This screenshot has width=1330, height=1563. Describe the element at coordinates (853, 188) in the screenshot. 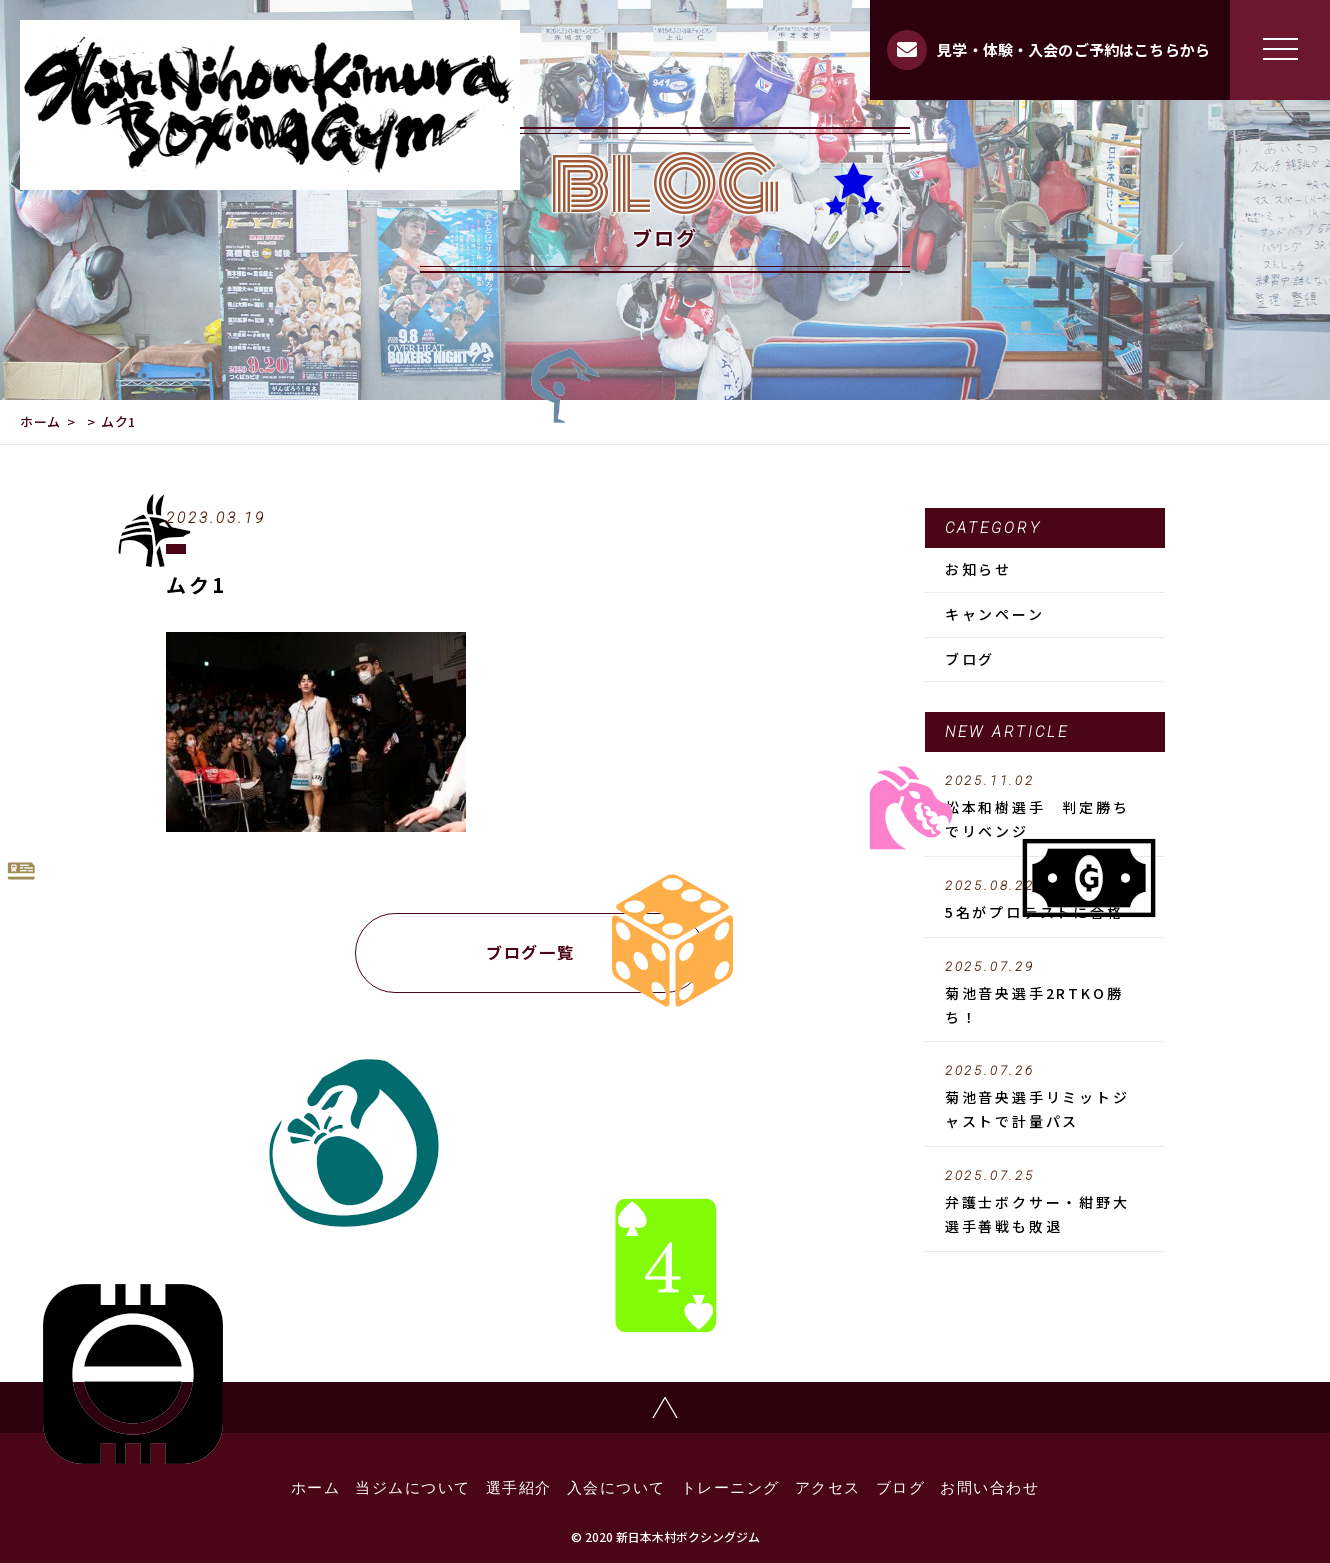

I see `view your ratings or reviews` at that location.